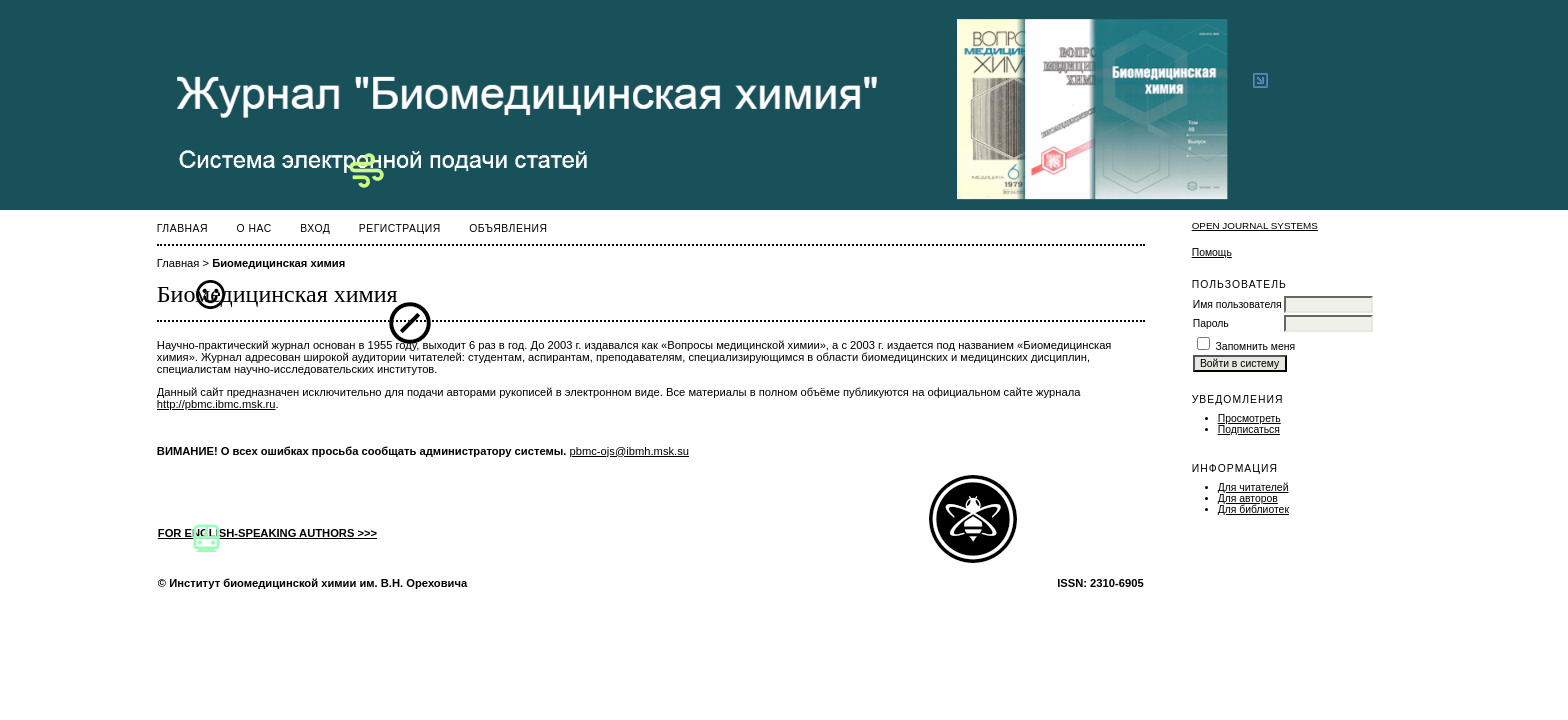  I want to click on HiveMQ brand logo, so click(973, 519).